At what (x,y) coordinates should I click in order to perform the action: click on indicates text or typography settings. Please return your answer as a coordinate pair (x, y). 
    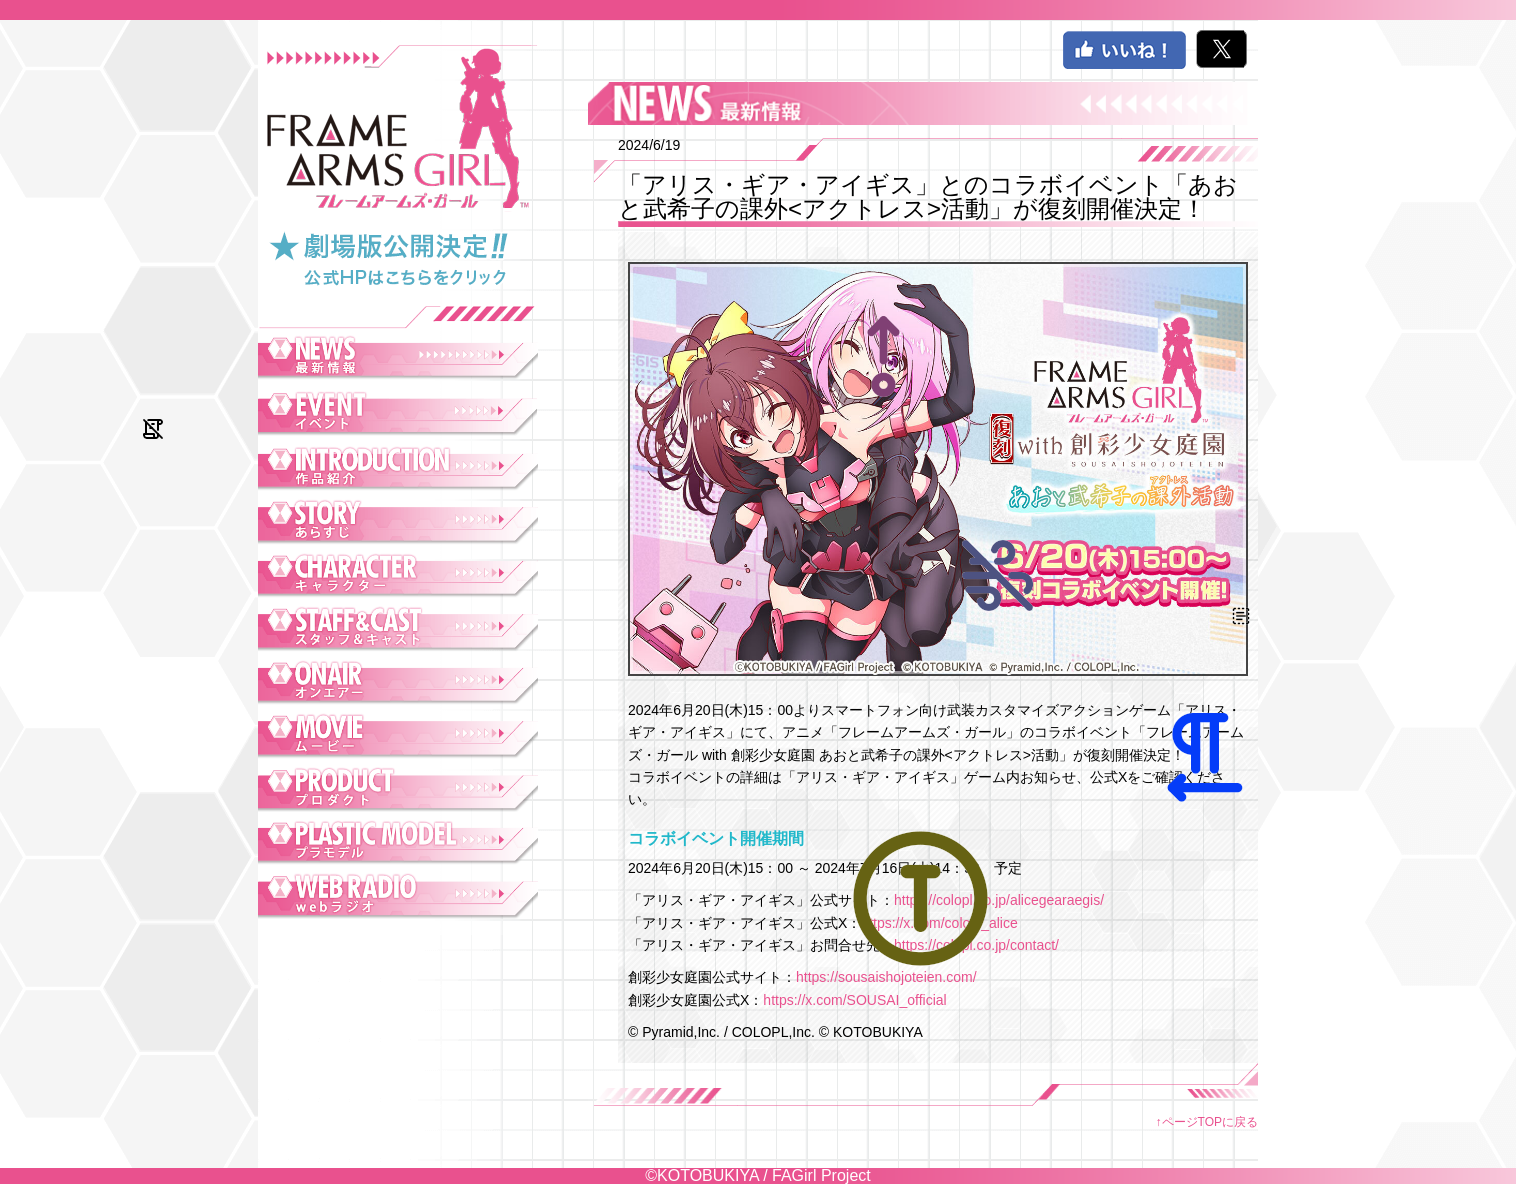
    Looking at the image, I should click on (920, 898).